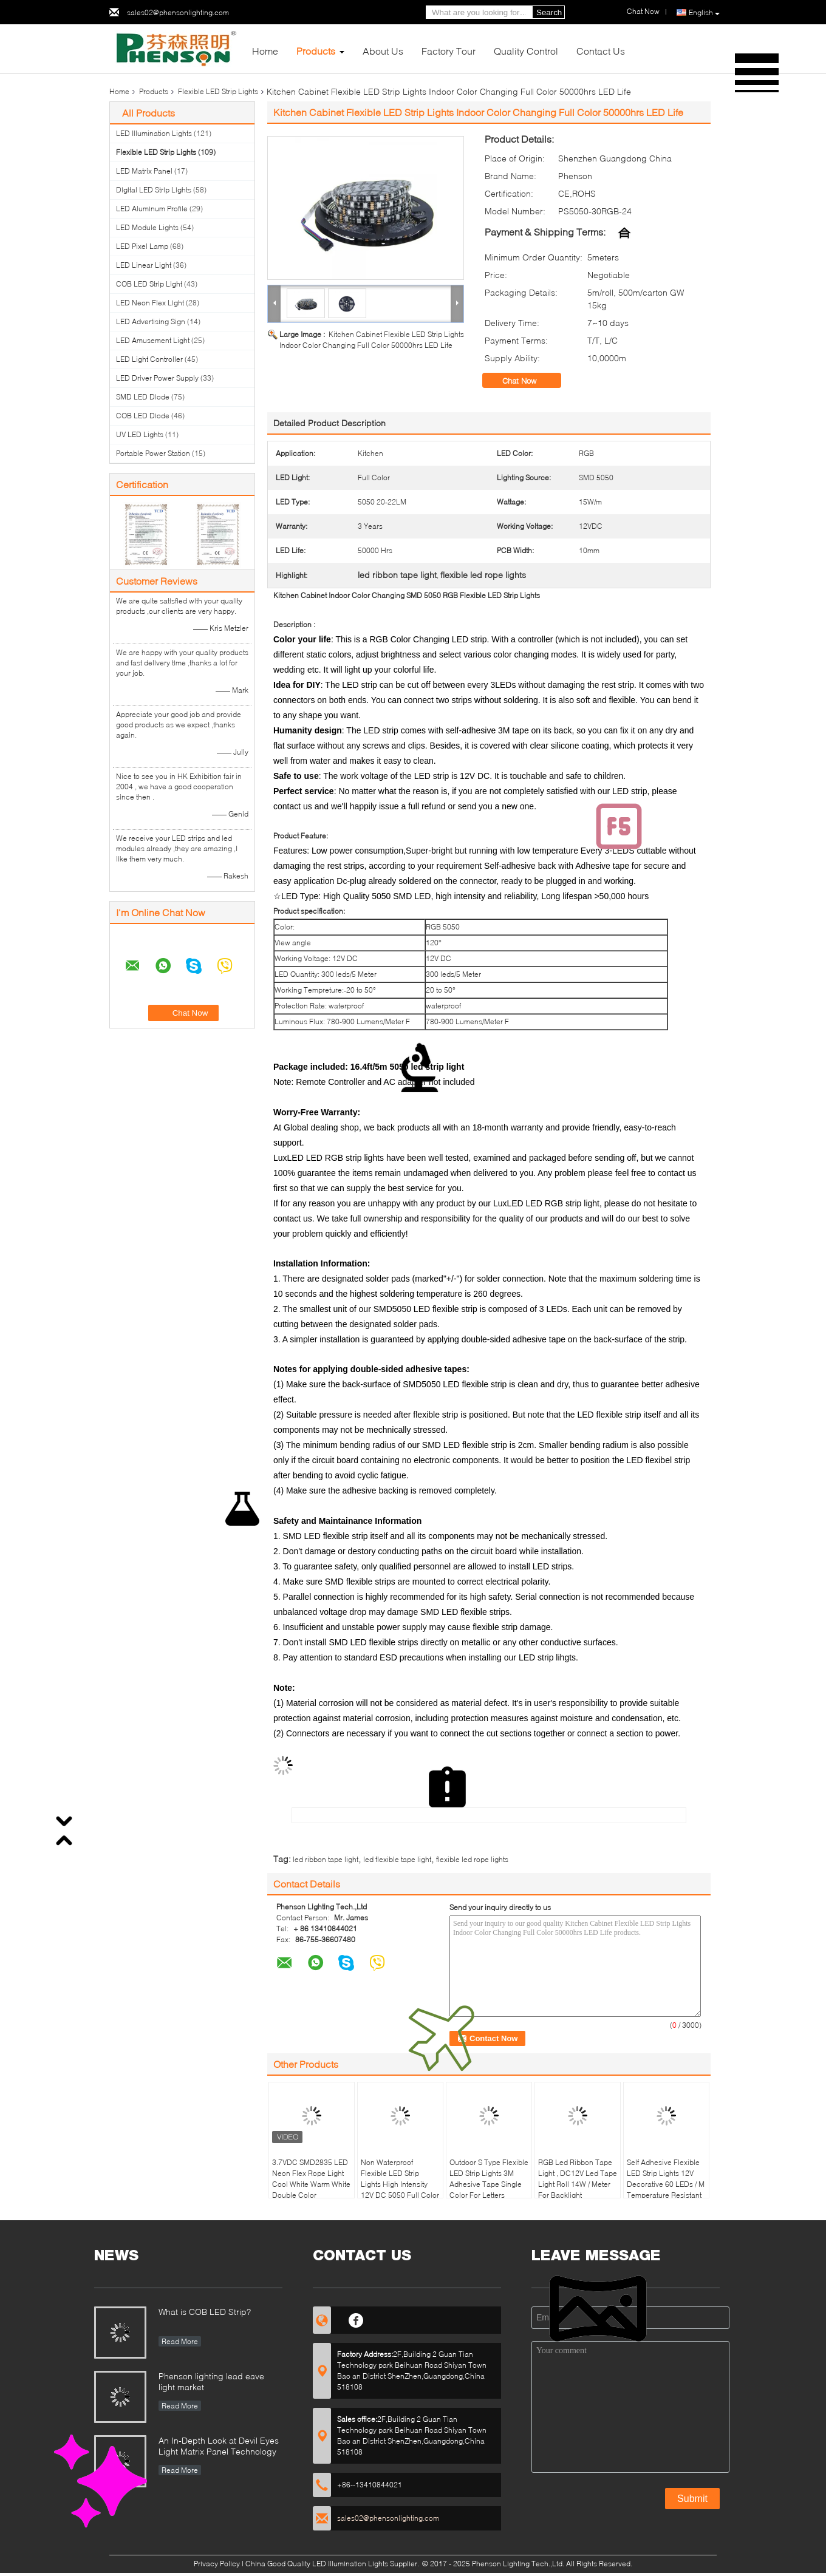 The height and width of the screenshot is (2576, 826). I want to click on refresh or reload the current page, so click(619, 826).